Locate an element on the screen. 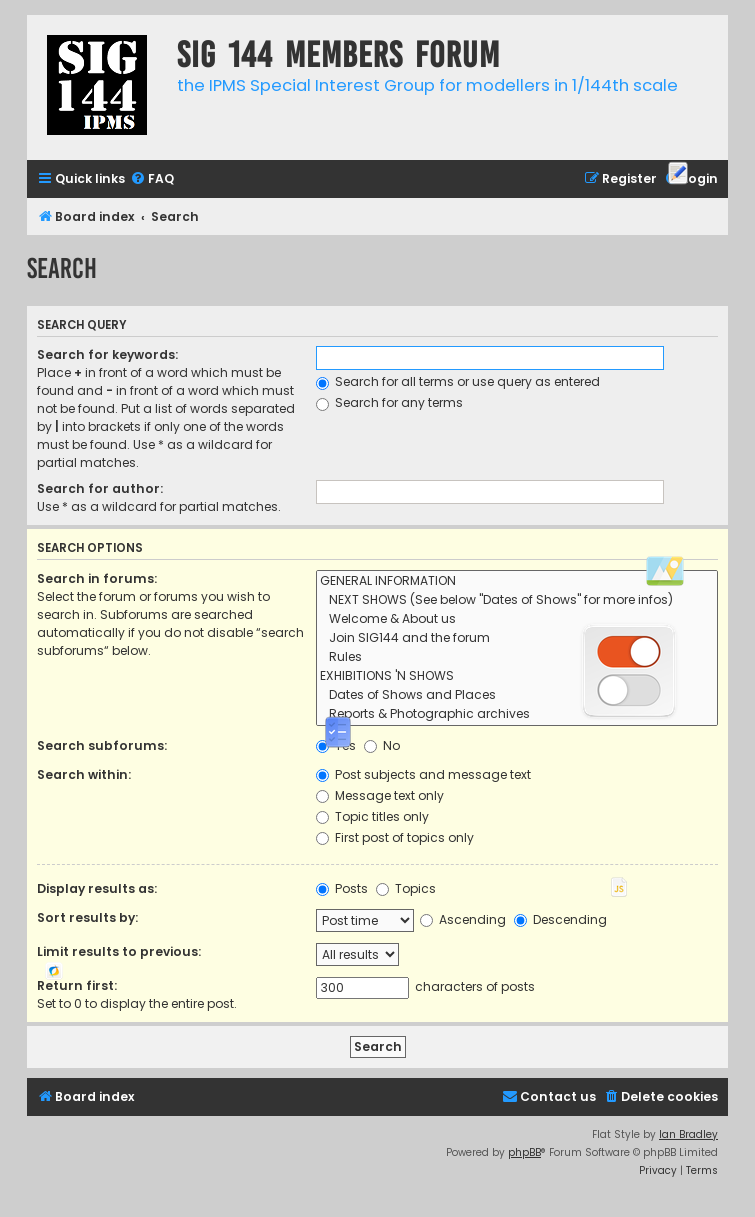 This screenshot has height=1217, width=755. open CrossOver app to run Windows software is located at coordinates (54, 971).